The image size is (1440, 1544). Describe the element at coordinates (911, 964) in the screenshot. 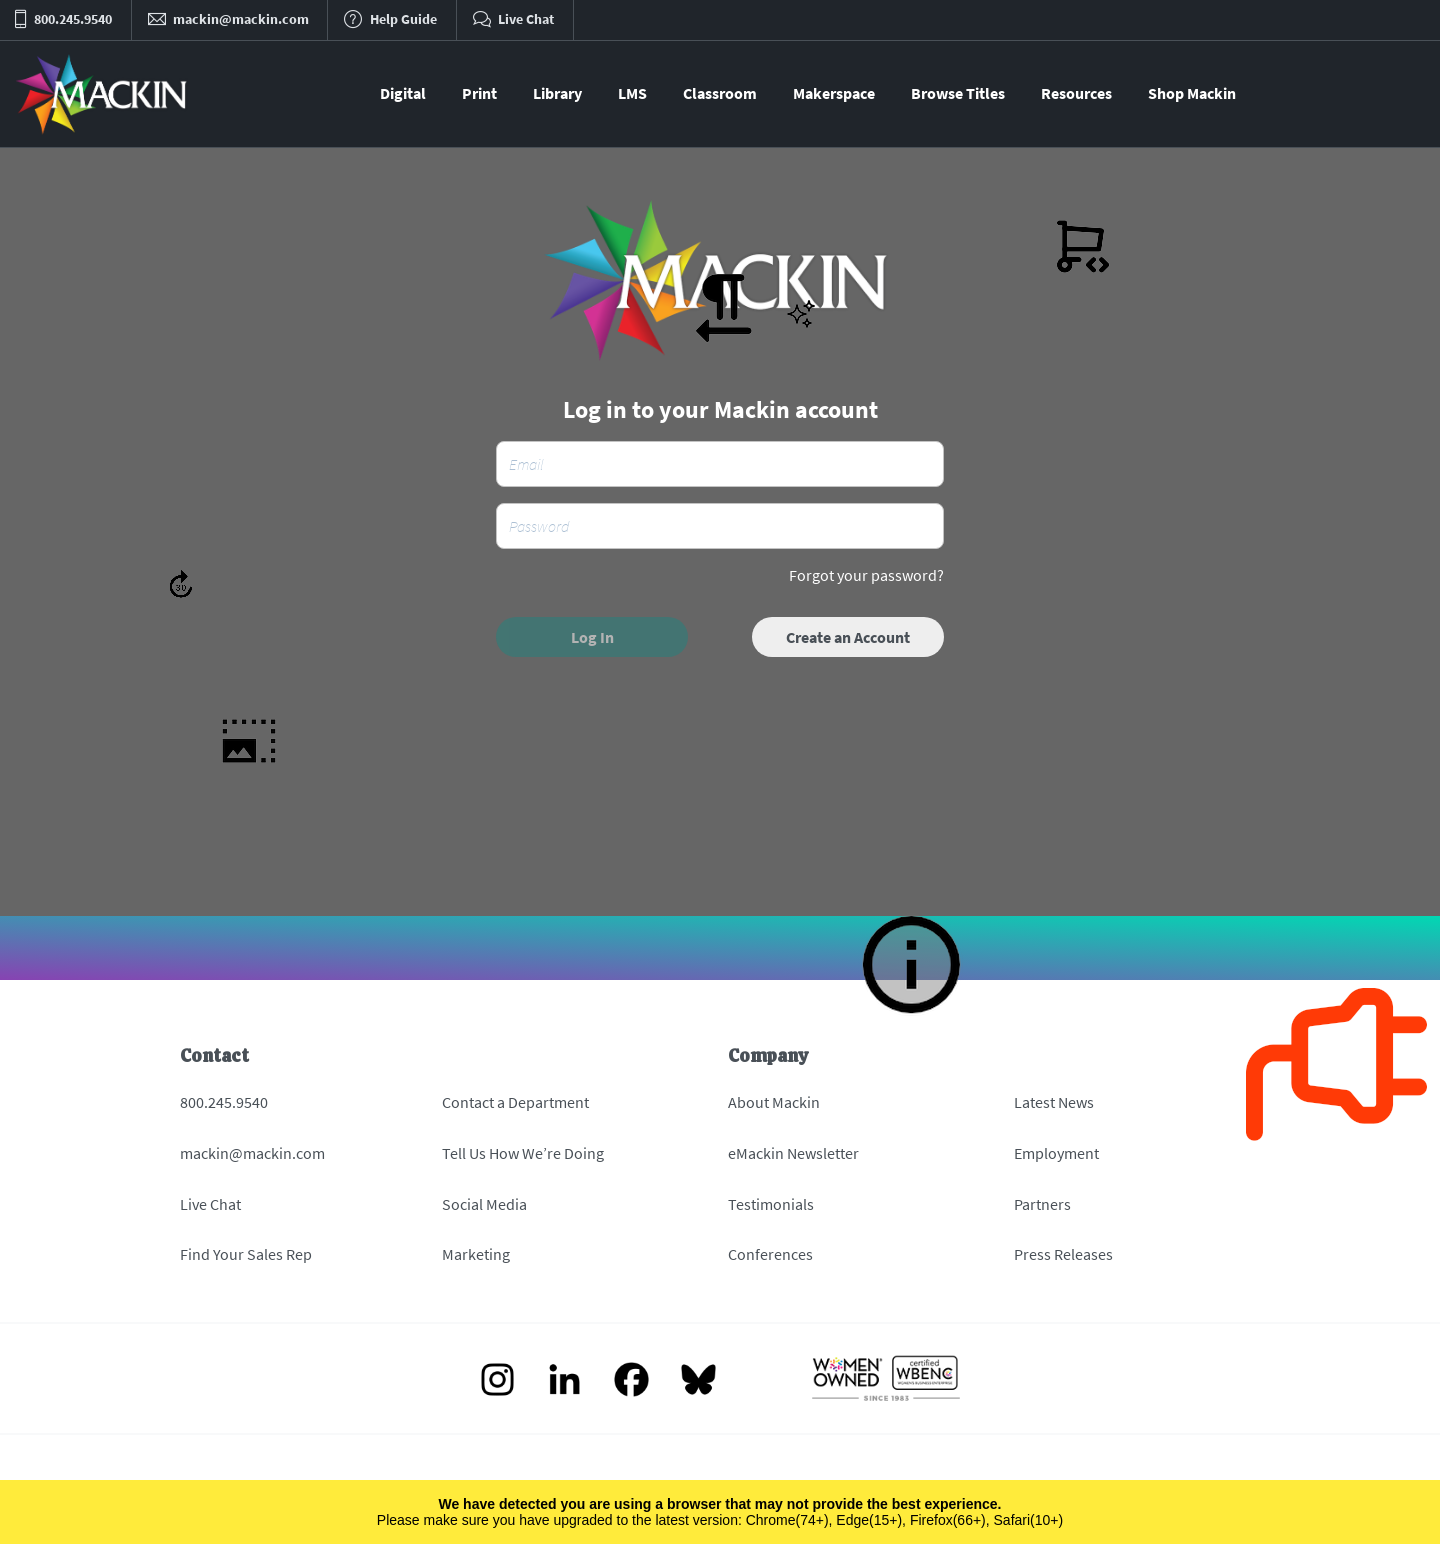

I see `view more information about this item` at that location.